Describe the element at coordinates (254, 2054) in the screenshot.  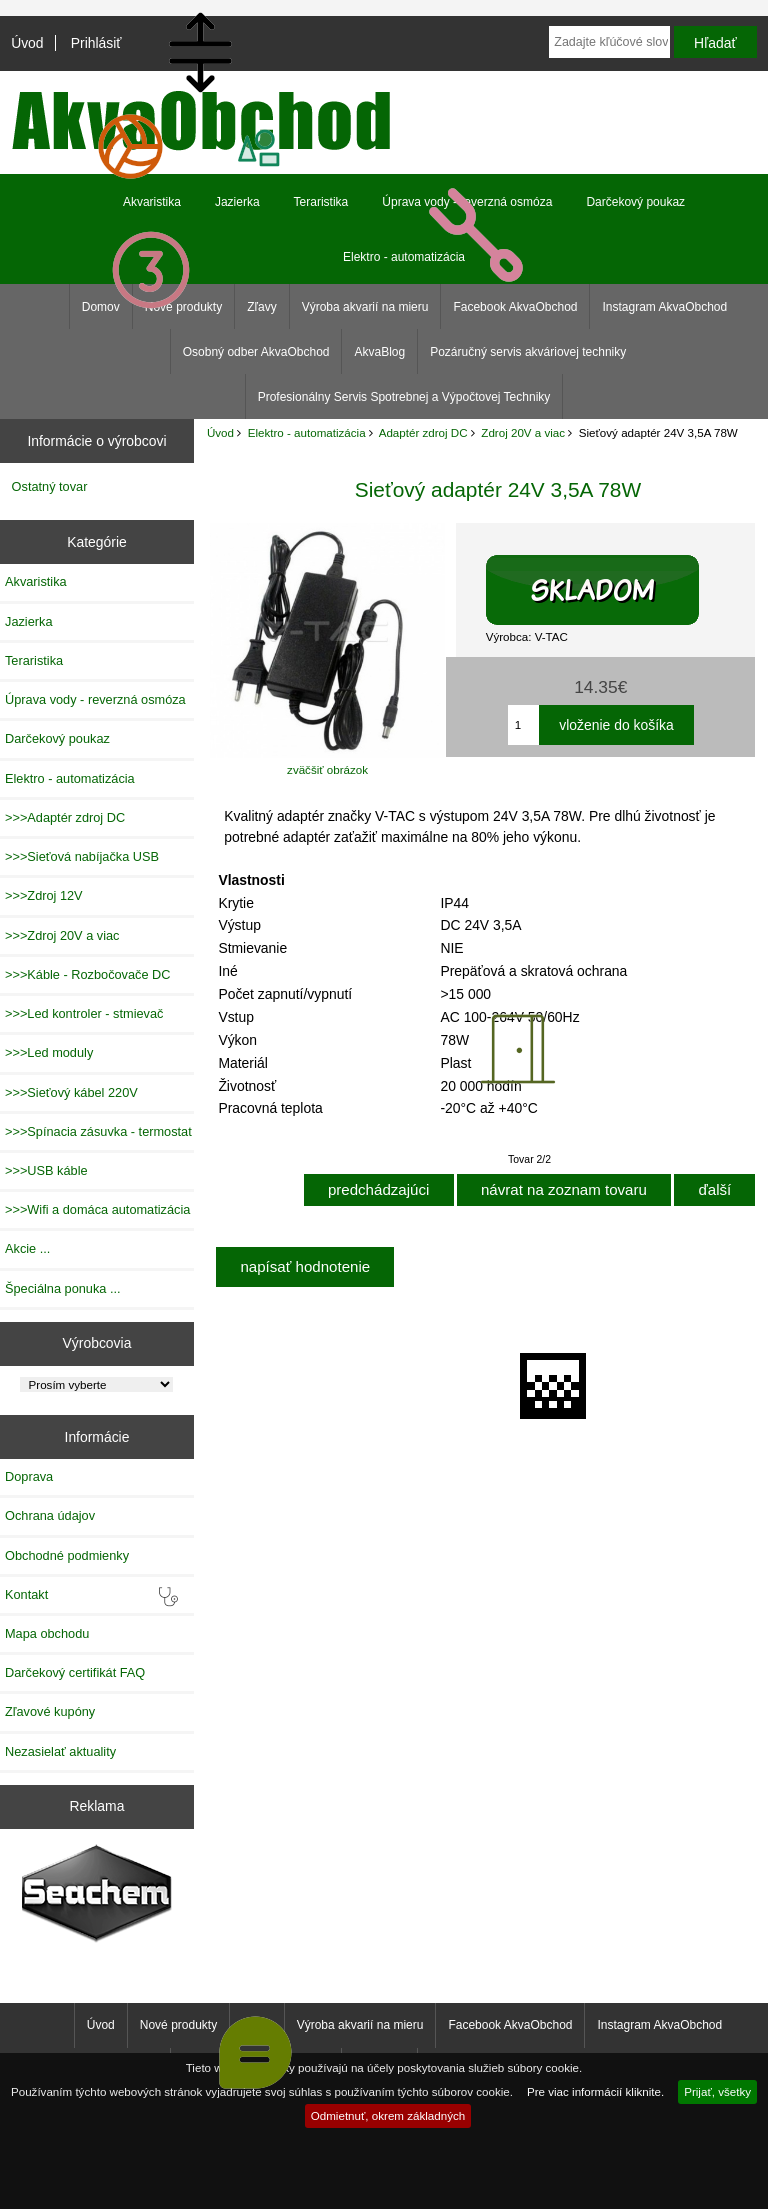
I see `open chat or messaging` at that location.